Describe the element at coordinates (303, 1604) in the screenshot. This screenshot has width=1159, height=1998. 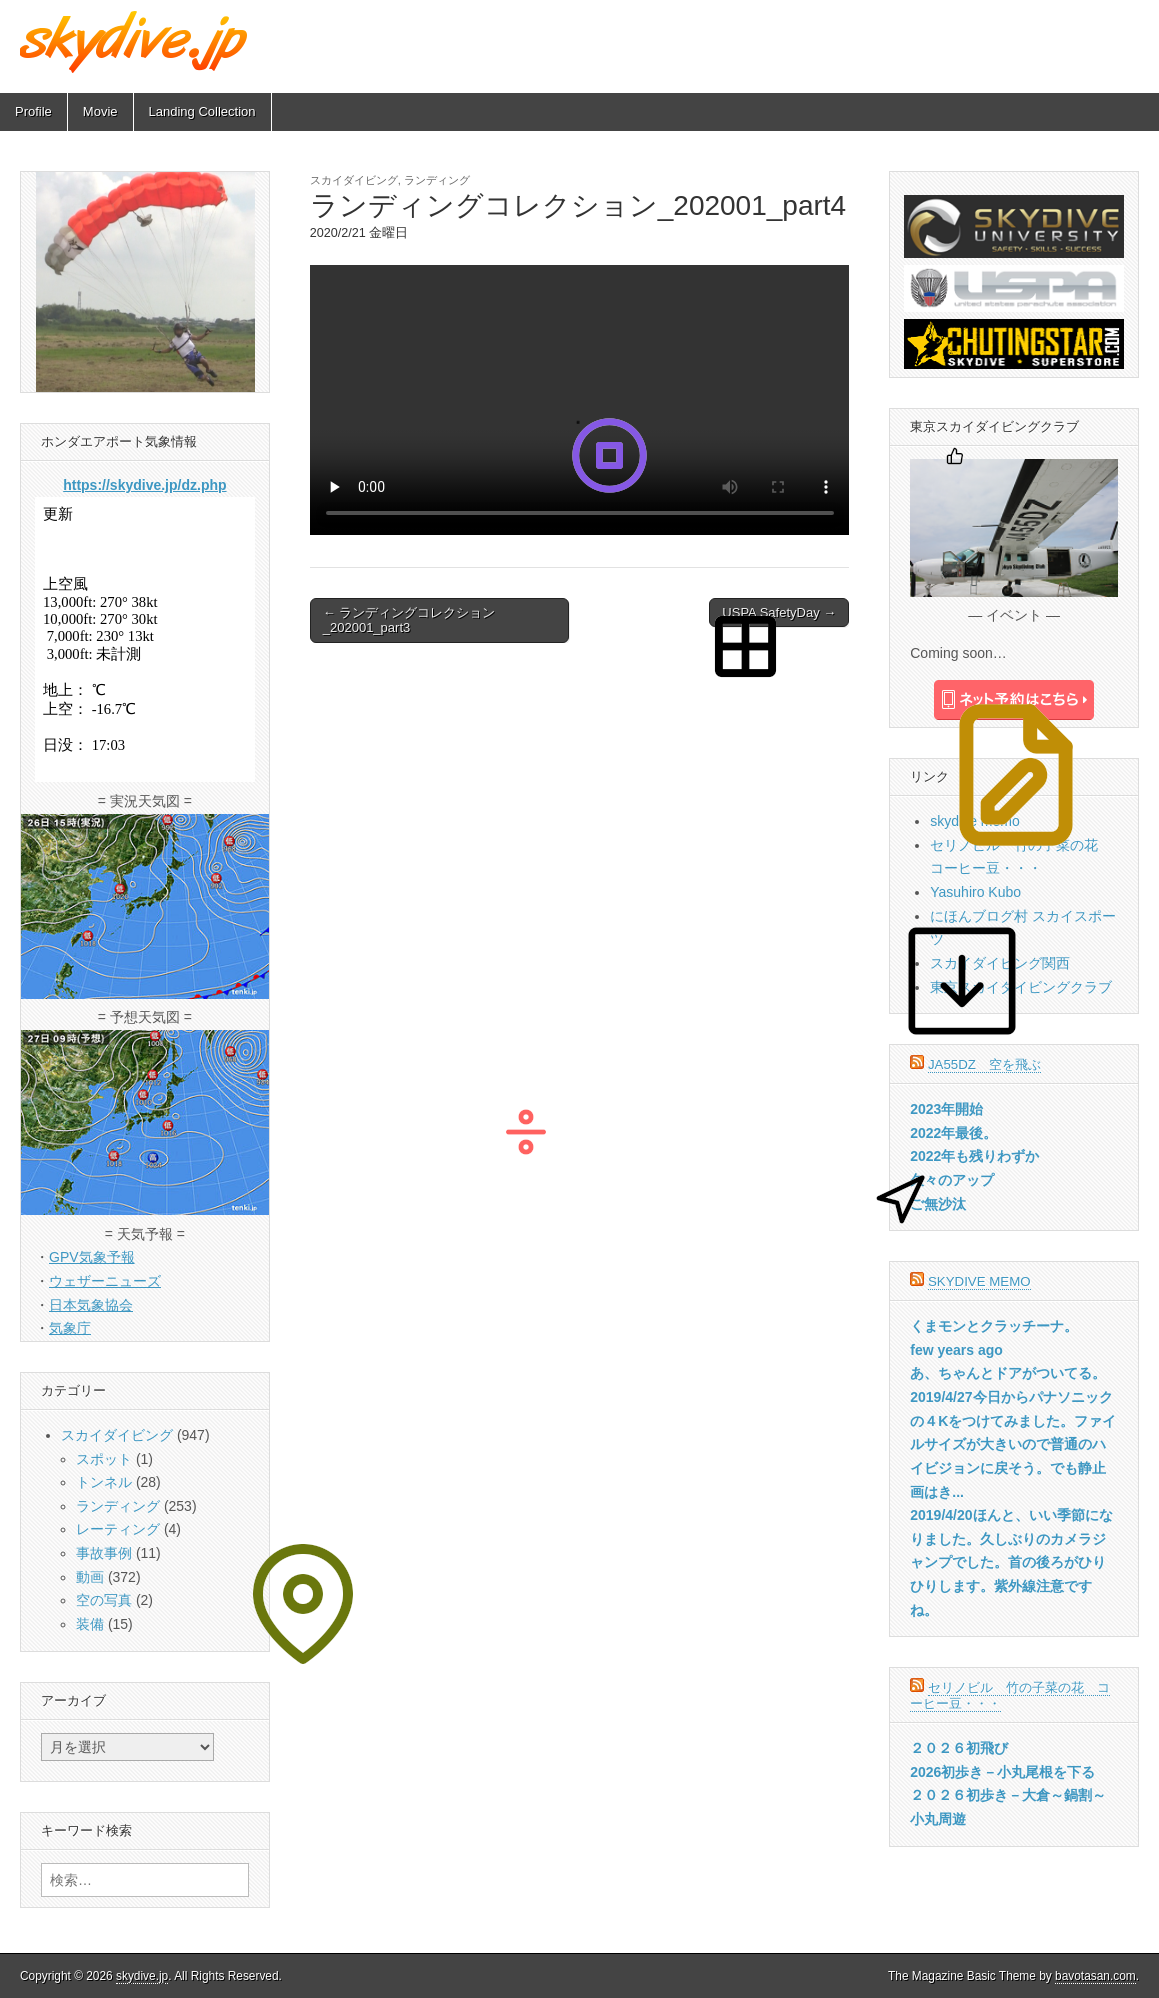
I see `view location on map` at that location.